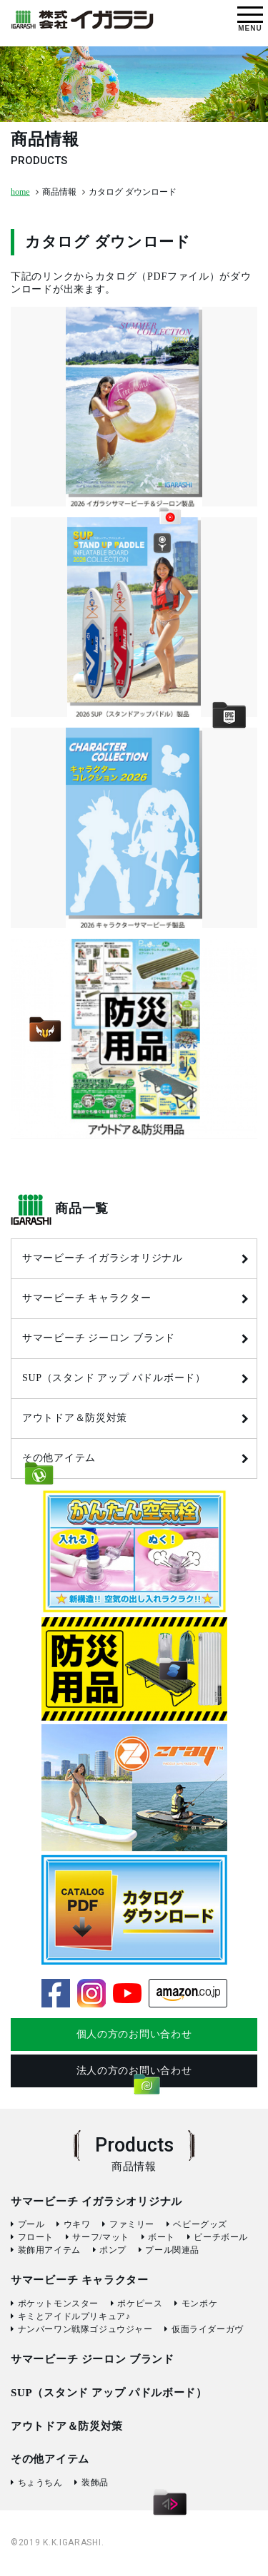 The width and height of the screenshot is (268, 2576). I want to click on open asus tuf gaming files folder, so click(45, 1030).